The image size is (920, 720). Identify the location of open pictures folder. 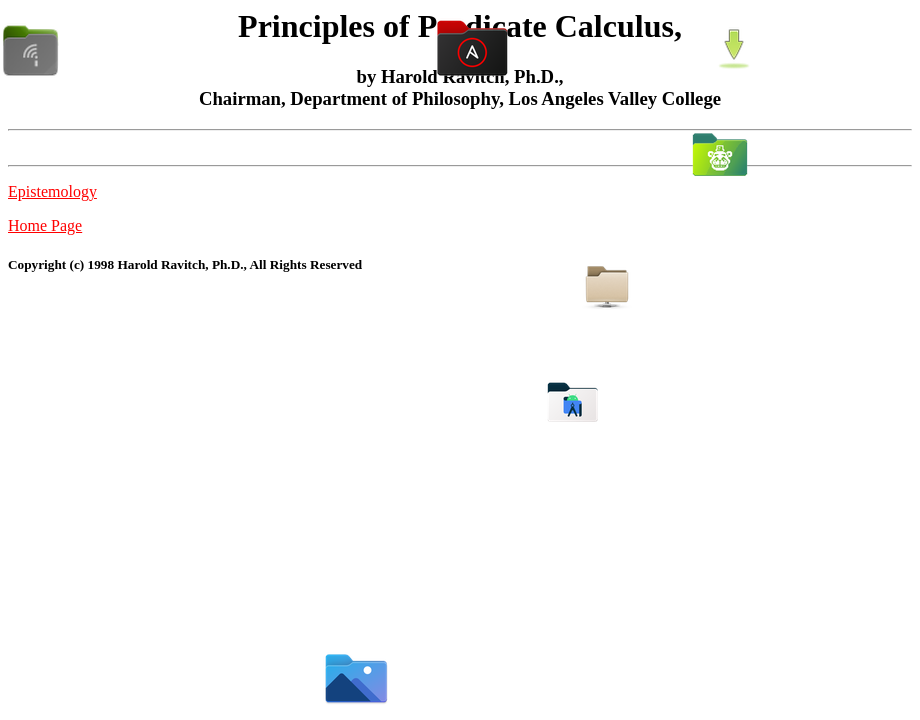
(356, 680).